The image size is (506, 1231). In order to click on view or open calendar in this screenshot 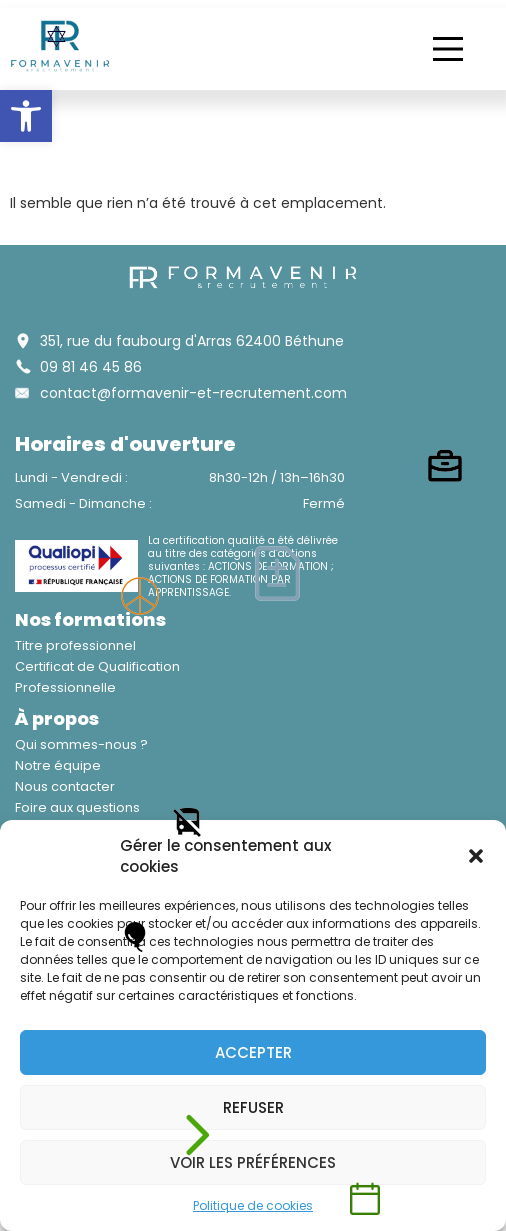, I will do `click(365, 1200)`.